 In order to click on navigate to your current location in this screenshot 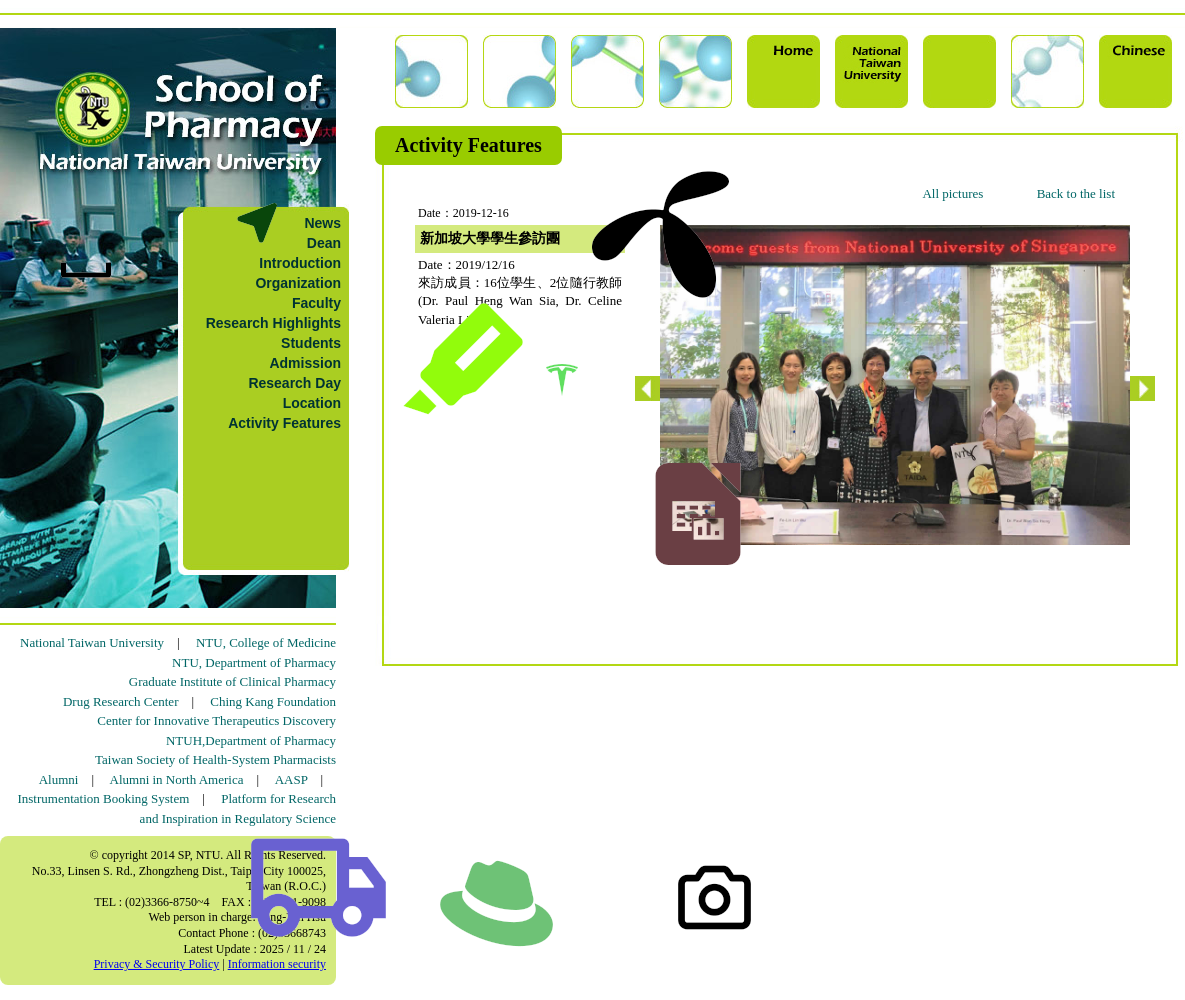, I will do `click(258, 221)`.